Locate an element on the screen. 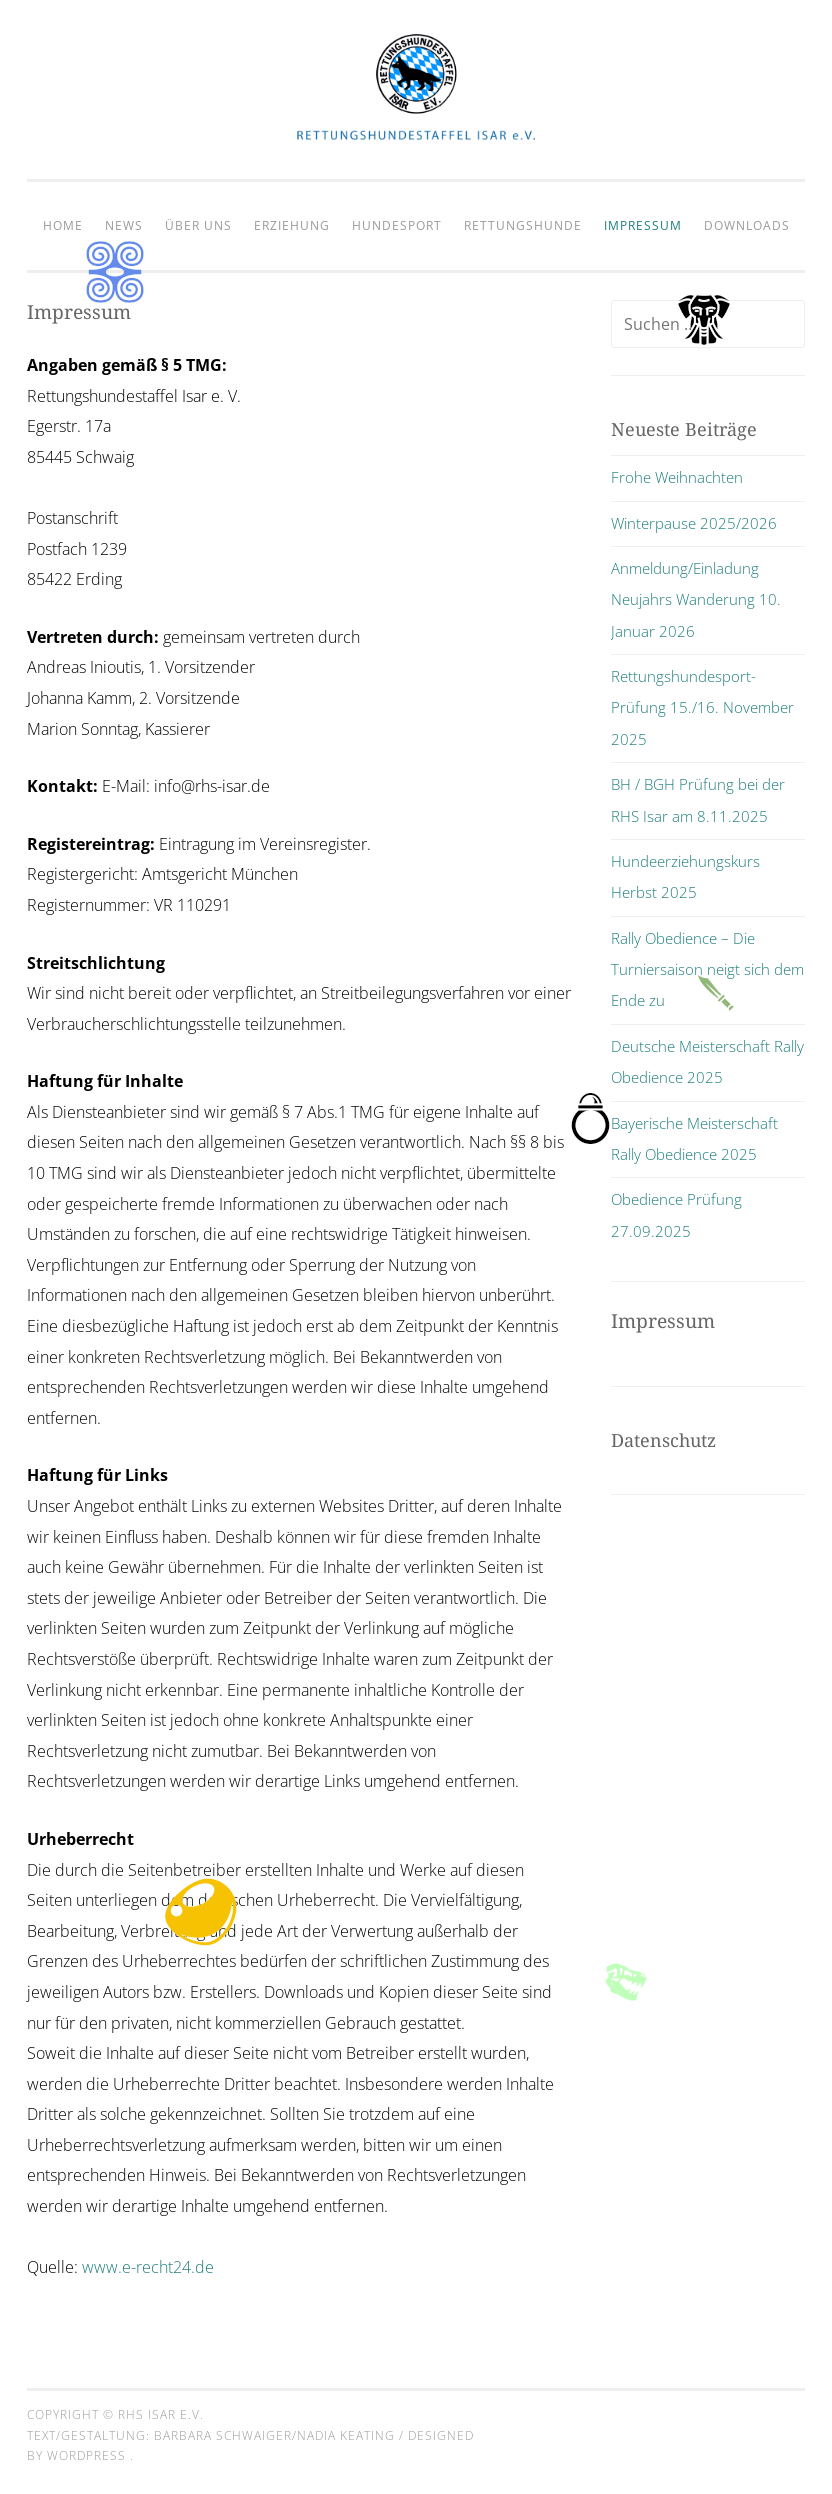  equip a knife or melee weapon is located at coordinates (716, 993).